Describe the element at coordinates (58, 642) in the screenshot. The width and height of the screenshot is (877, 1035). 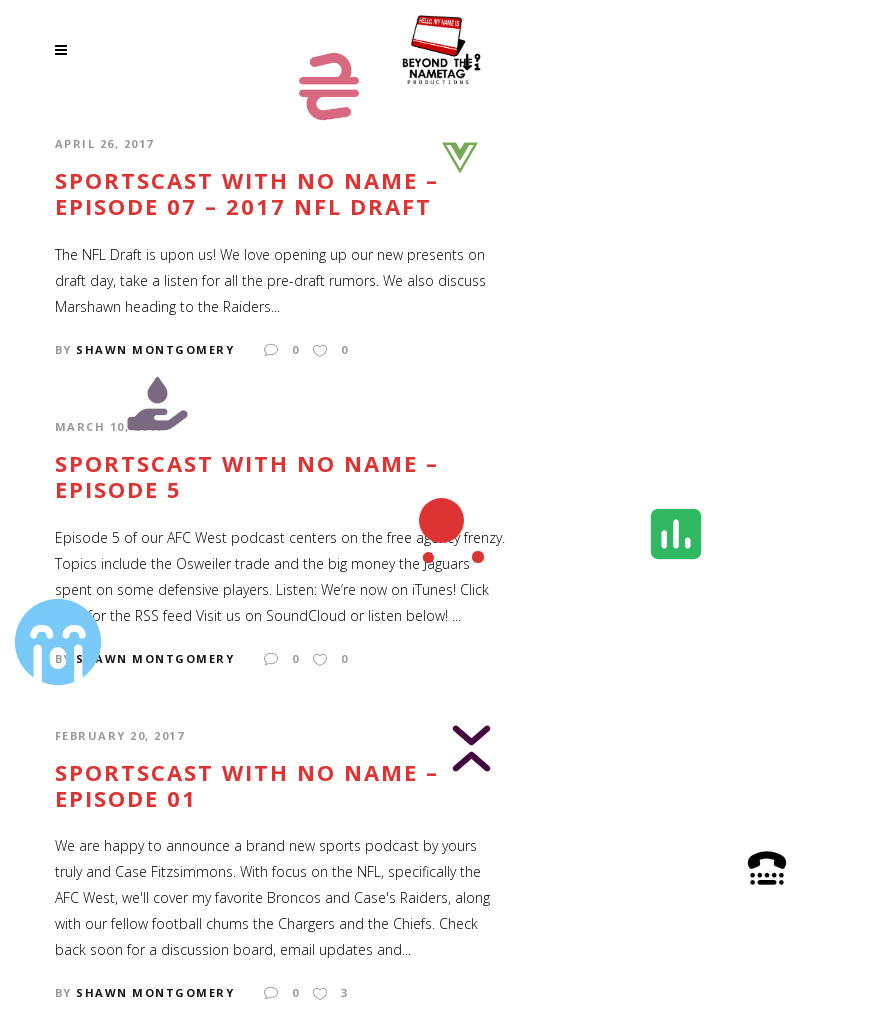
I see `indicates an error or failed action` at that location.